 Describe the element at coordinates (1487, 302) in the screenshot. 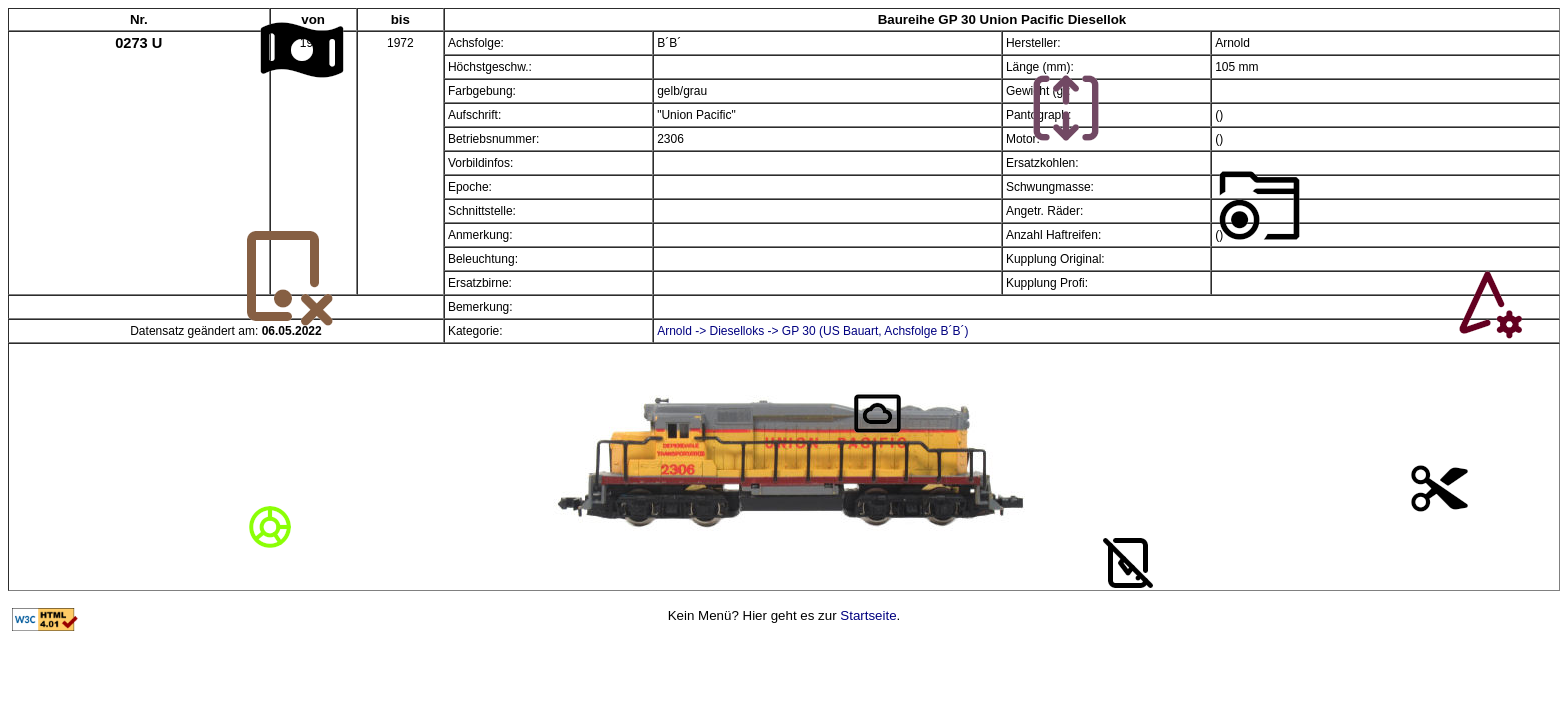

I see `configure navigation settings` at that location.